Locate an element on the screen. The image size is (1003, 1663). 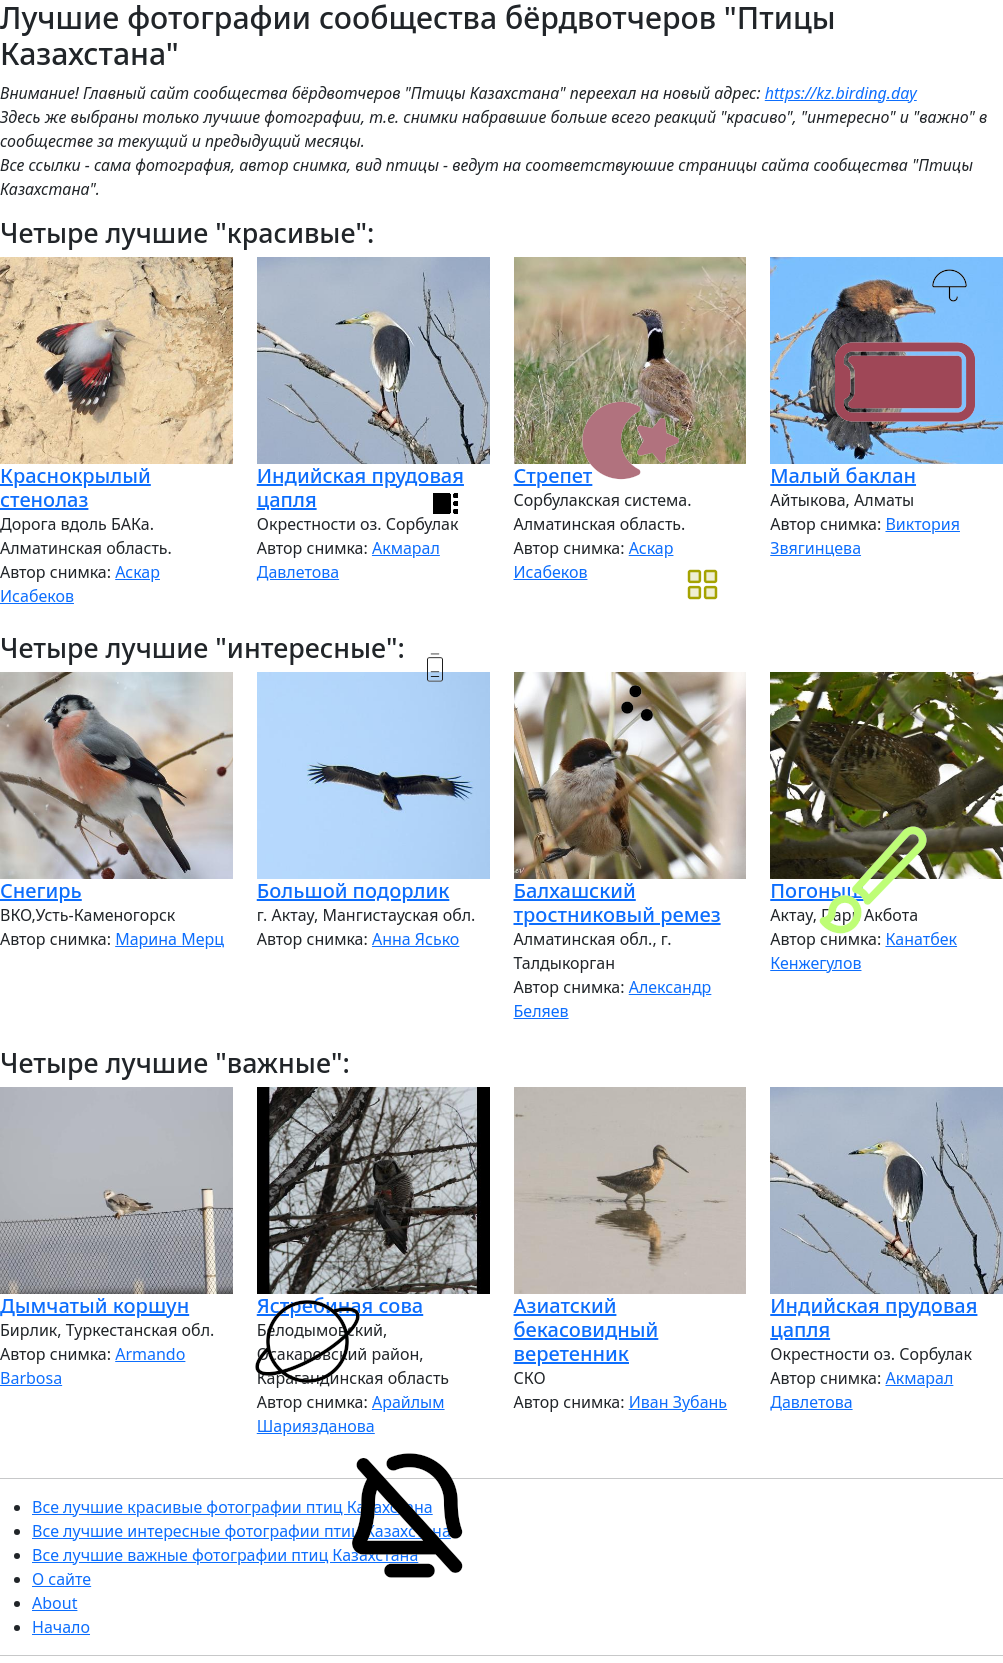
indicates Islamic religious content or settings is located at coordinates (627, 440).